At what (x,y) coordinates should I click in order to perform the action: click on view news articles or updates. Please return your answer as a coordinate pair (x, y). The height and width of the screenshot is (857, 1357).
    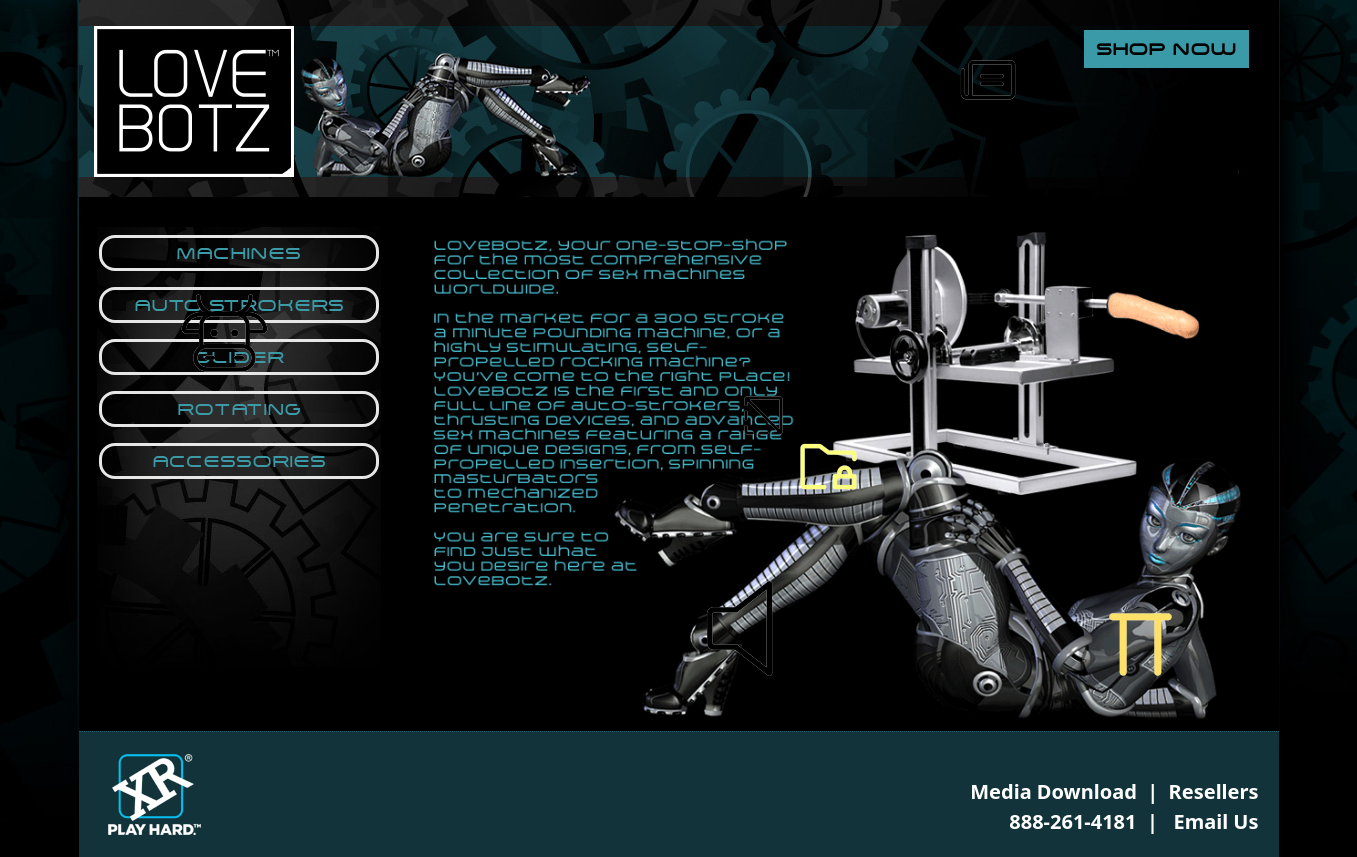
    Looking at the image, I should click on (990, 80).